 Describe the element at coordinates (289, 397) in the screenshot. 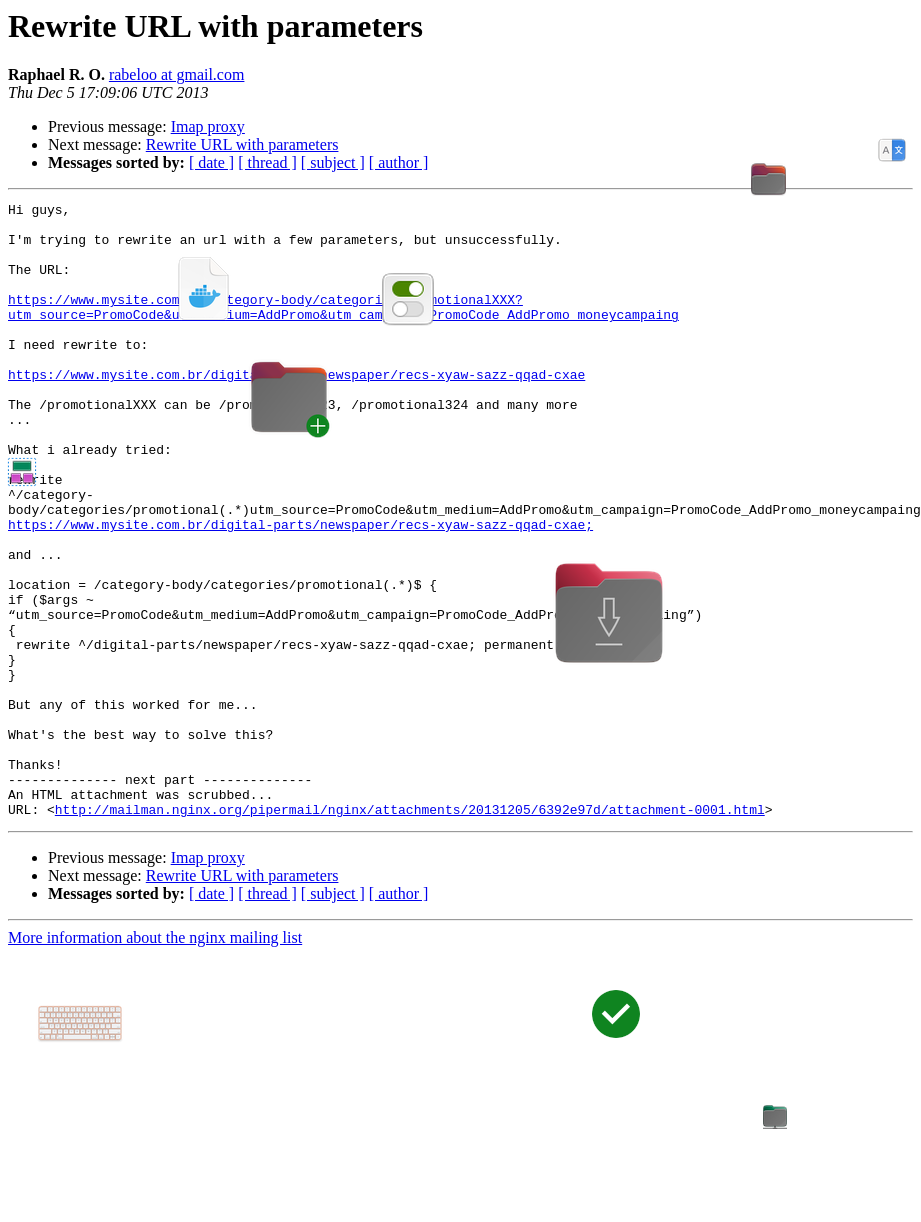

I see `create a new folder` at that location.